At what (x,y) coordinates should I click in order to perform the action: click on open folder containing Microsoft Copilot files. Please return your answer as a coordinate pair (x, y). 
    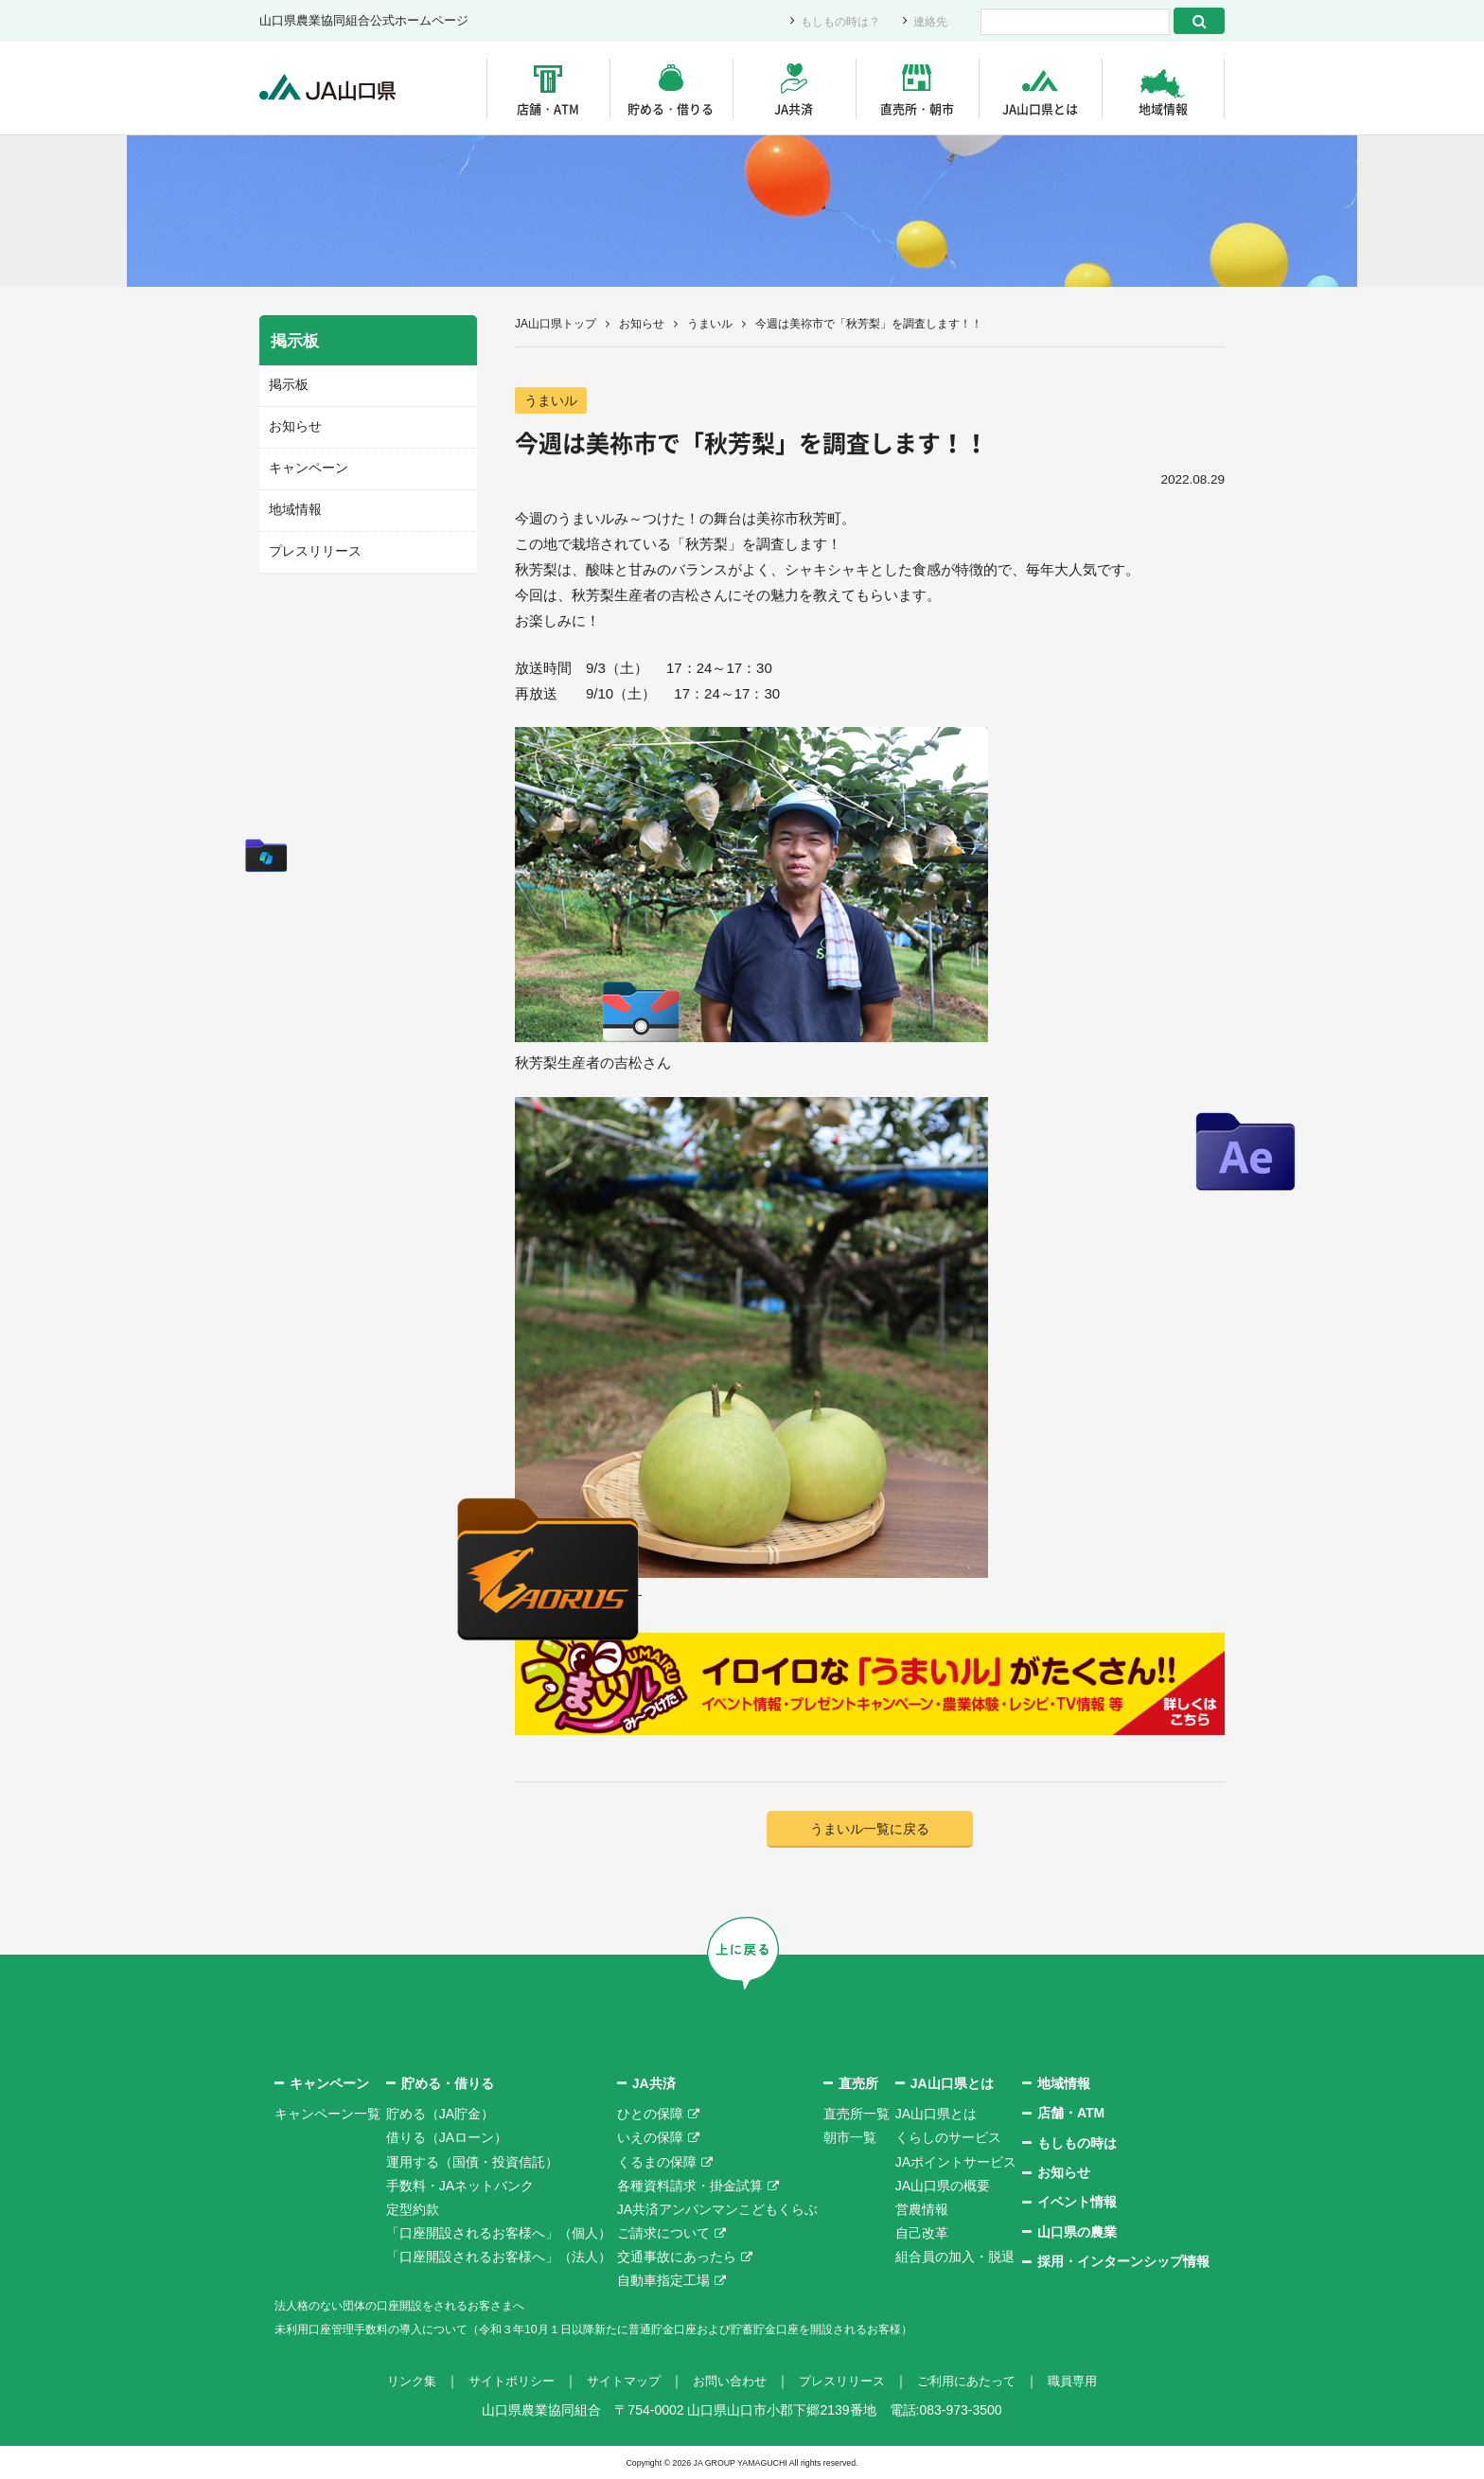
    Looking at the image, I should click on (266, 857).